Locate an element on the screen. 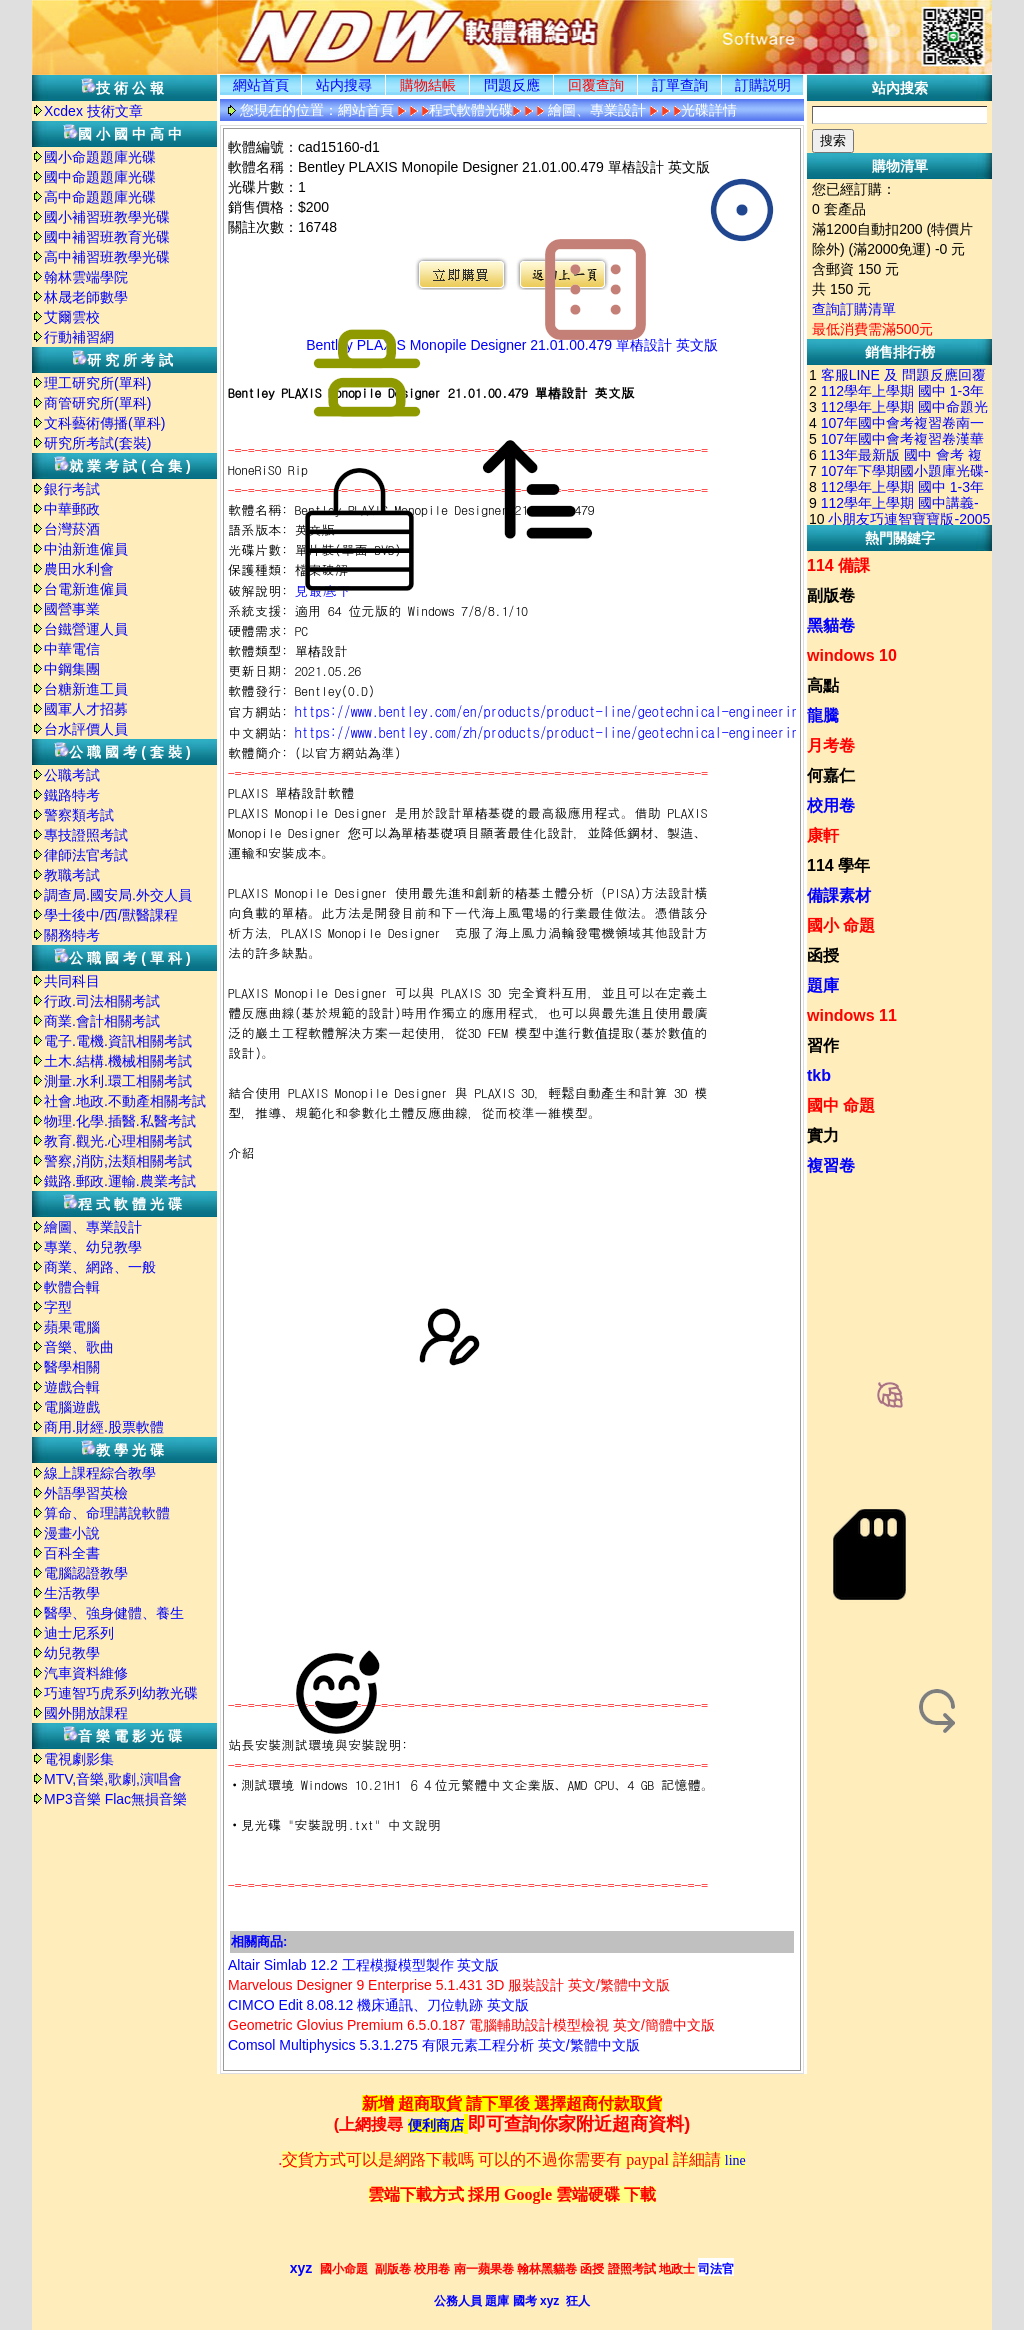  randomize or shuffle content is located at coordinates (595, 289).